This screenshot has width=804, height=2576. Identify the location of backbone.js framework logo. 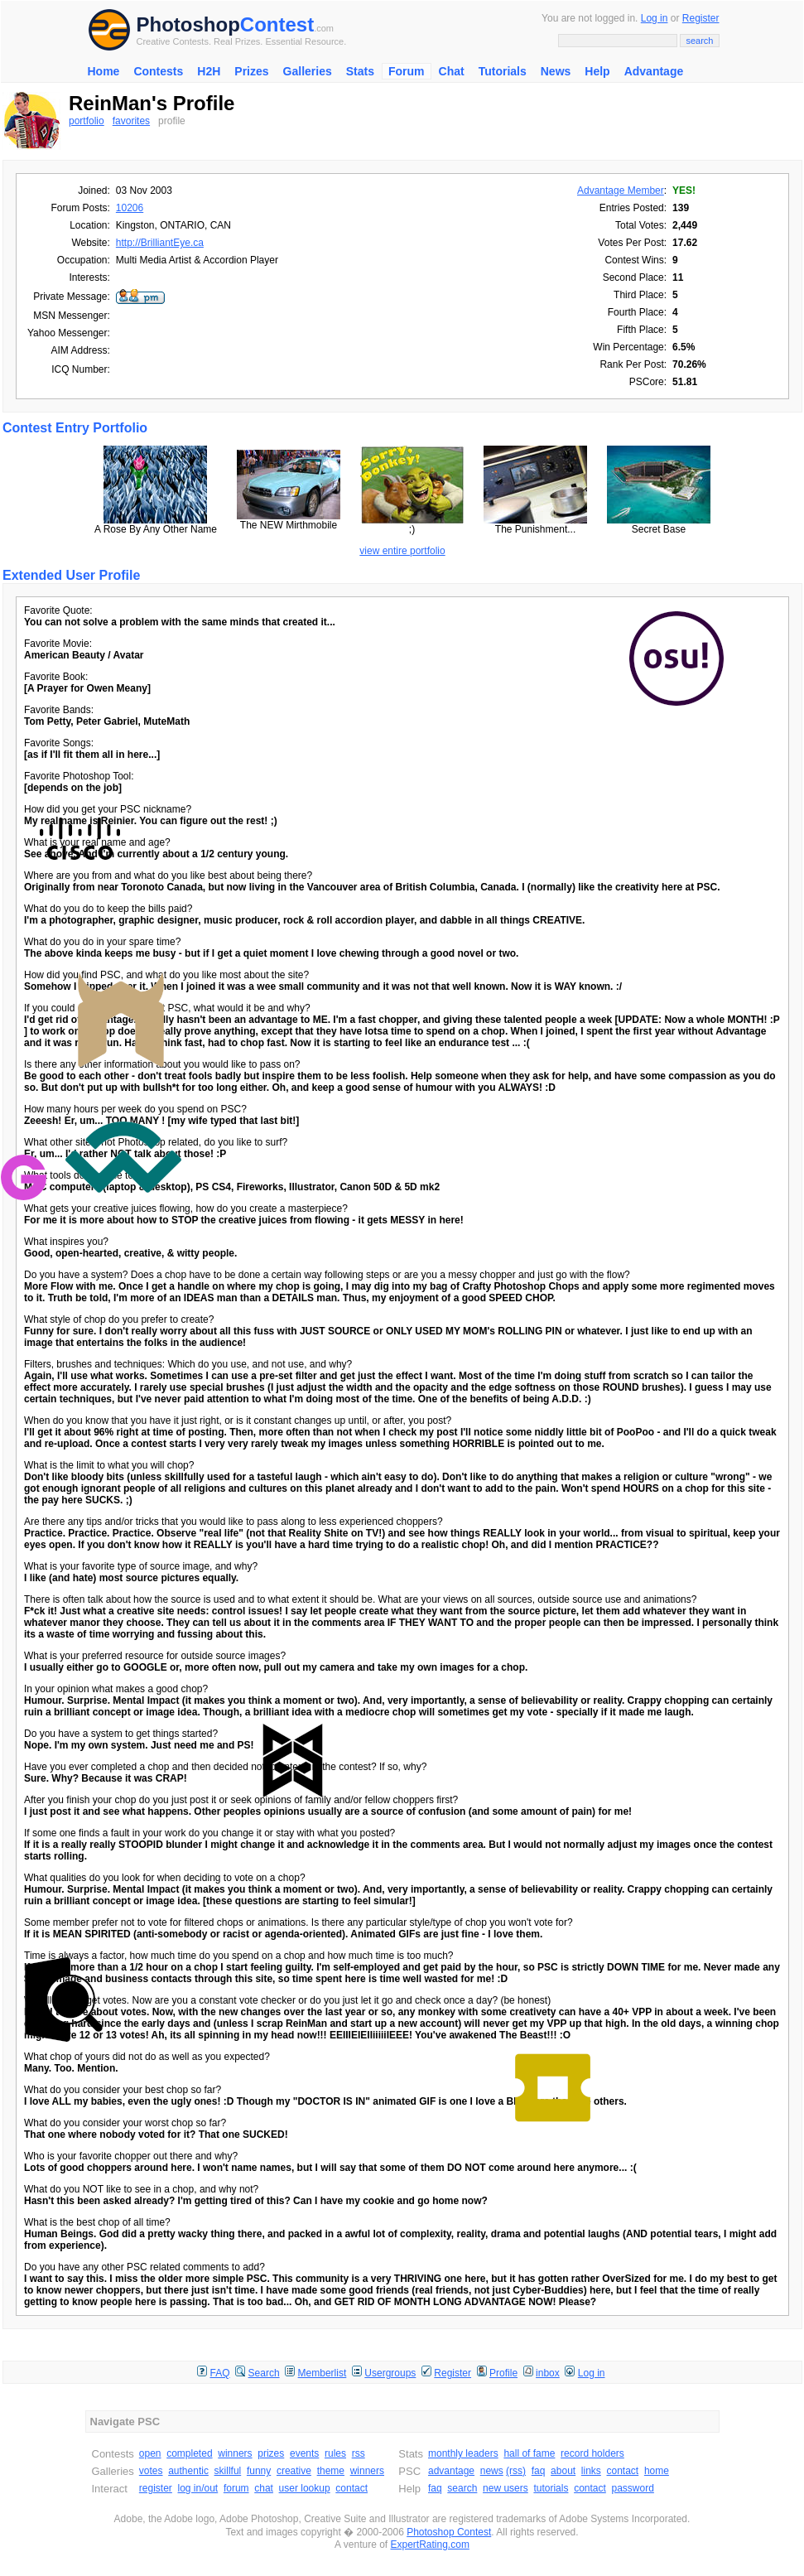
(292, 1760).